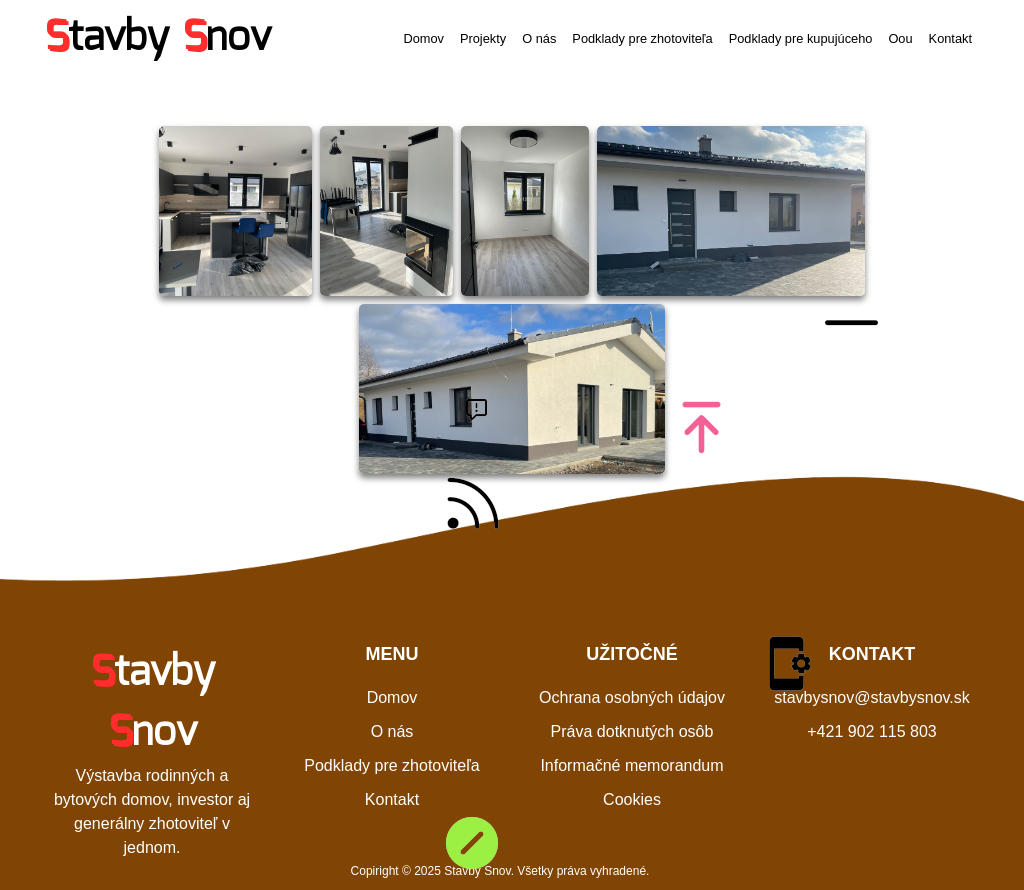  What do you see at coordinates (472, 843) in the screenshot?
I see `skip or bypass a step in a workflow` at bounding box center [472, 843].